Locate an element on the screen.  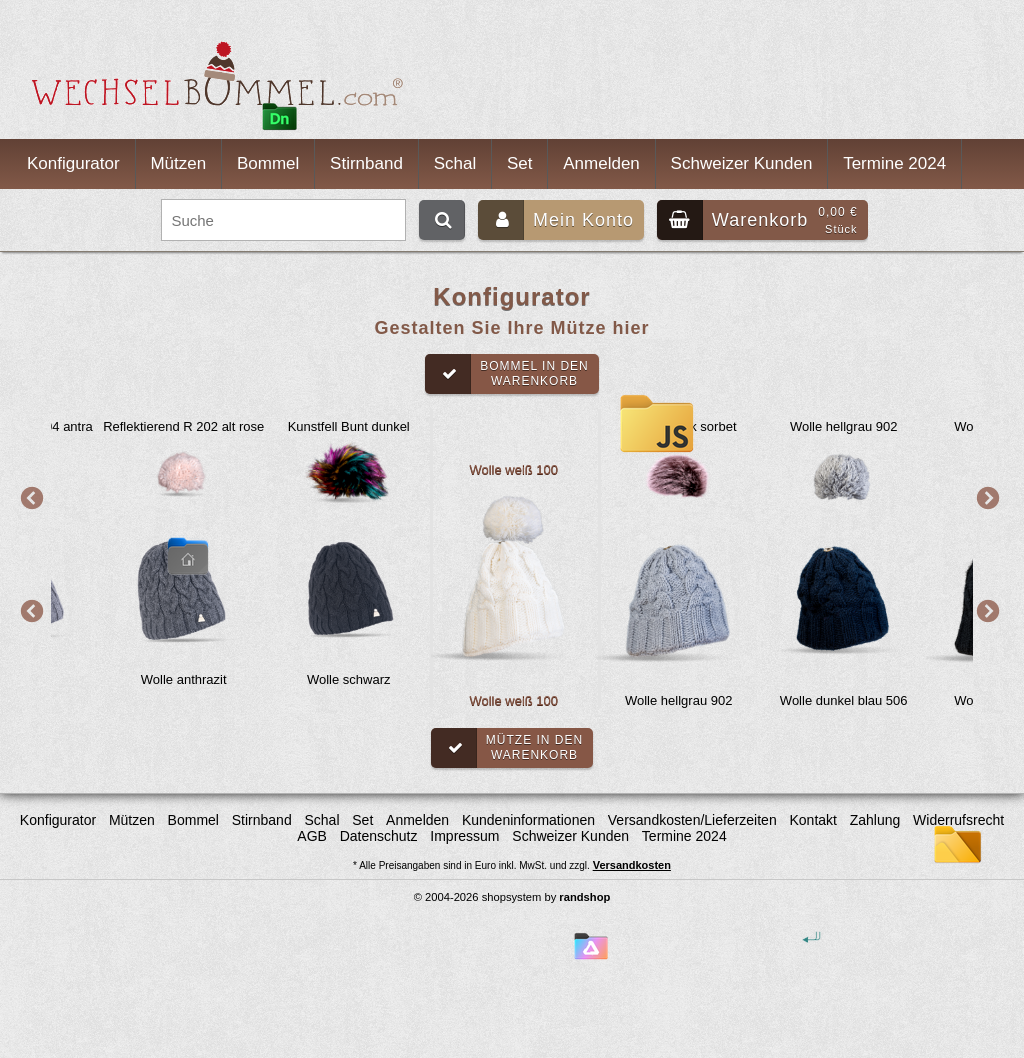
open files folder is located at coordinates (957, 845).